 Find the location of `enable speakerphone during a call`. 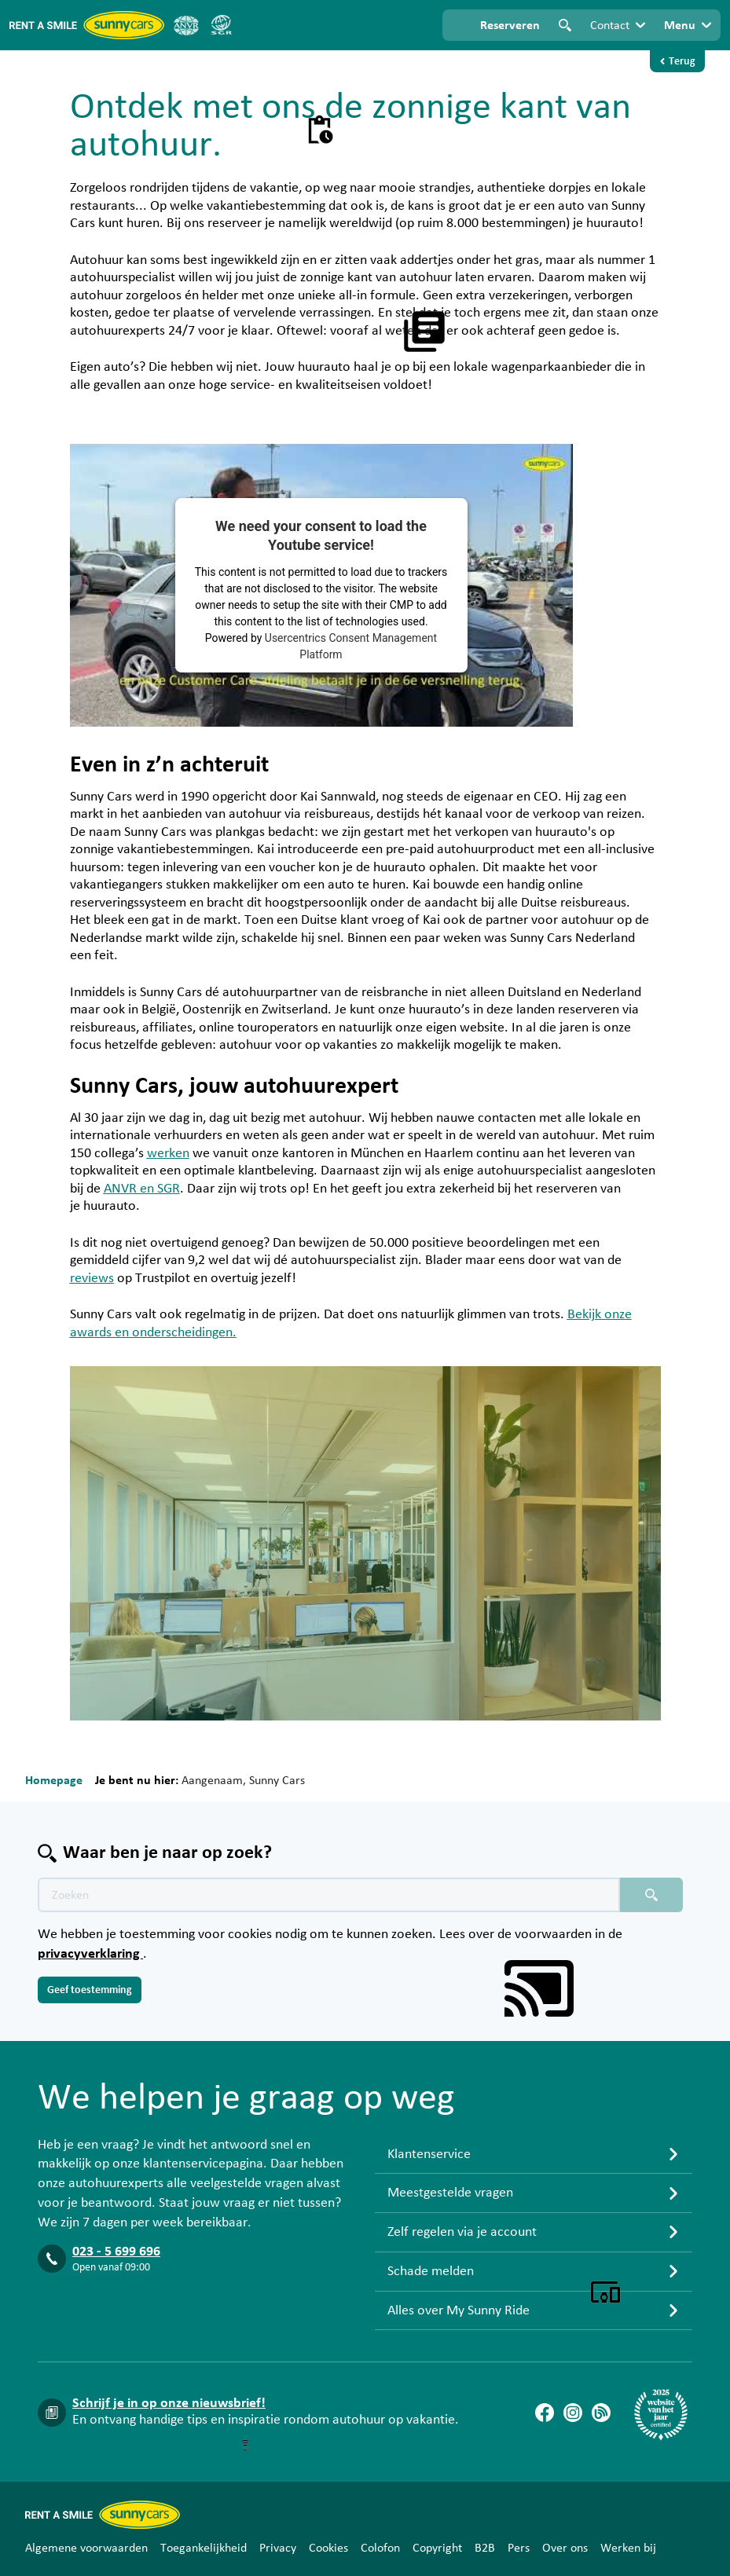

enable speakerphone during a call is located at coordinates (245, 2446).